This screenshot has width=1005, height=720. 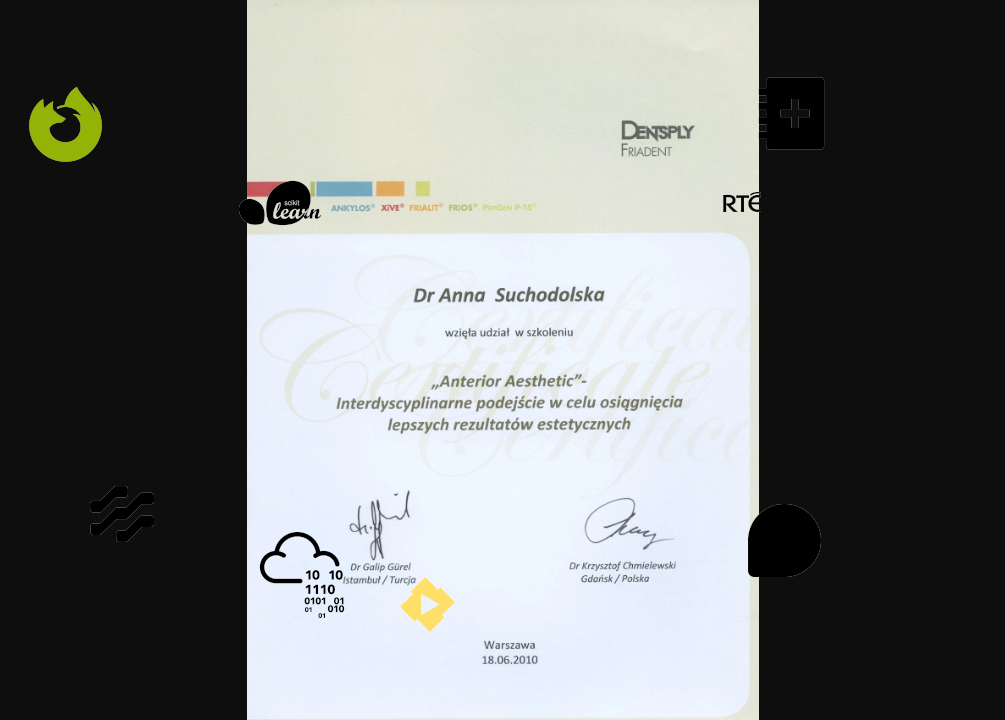 I want to click on visit tryhackme cybersecurity learning platform, so click(x=302, y=575).